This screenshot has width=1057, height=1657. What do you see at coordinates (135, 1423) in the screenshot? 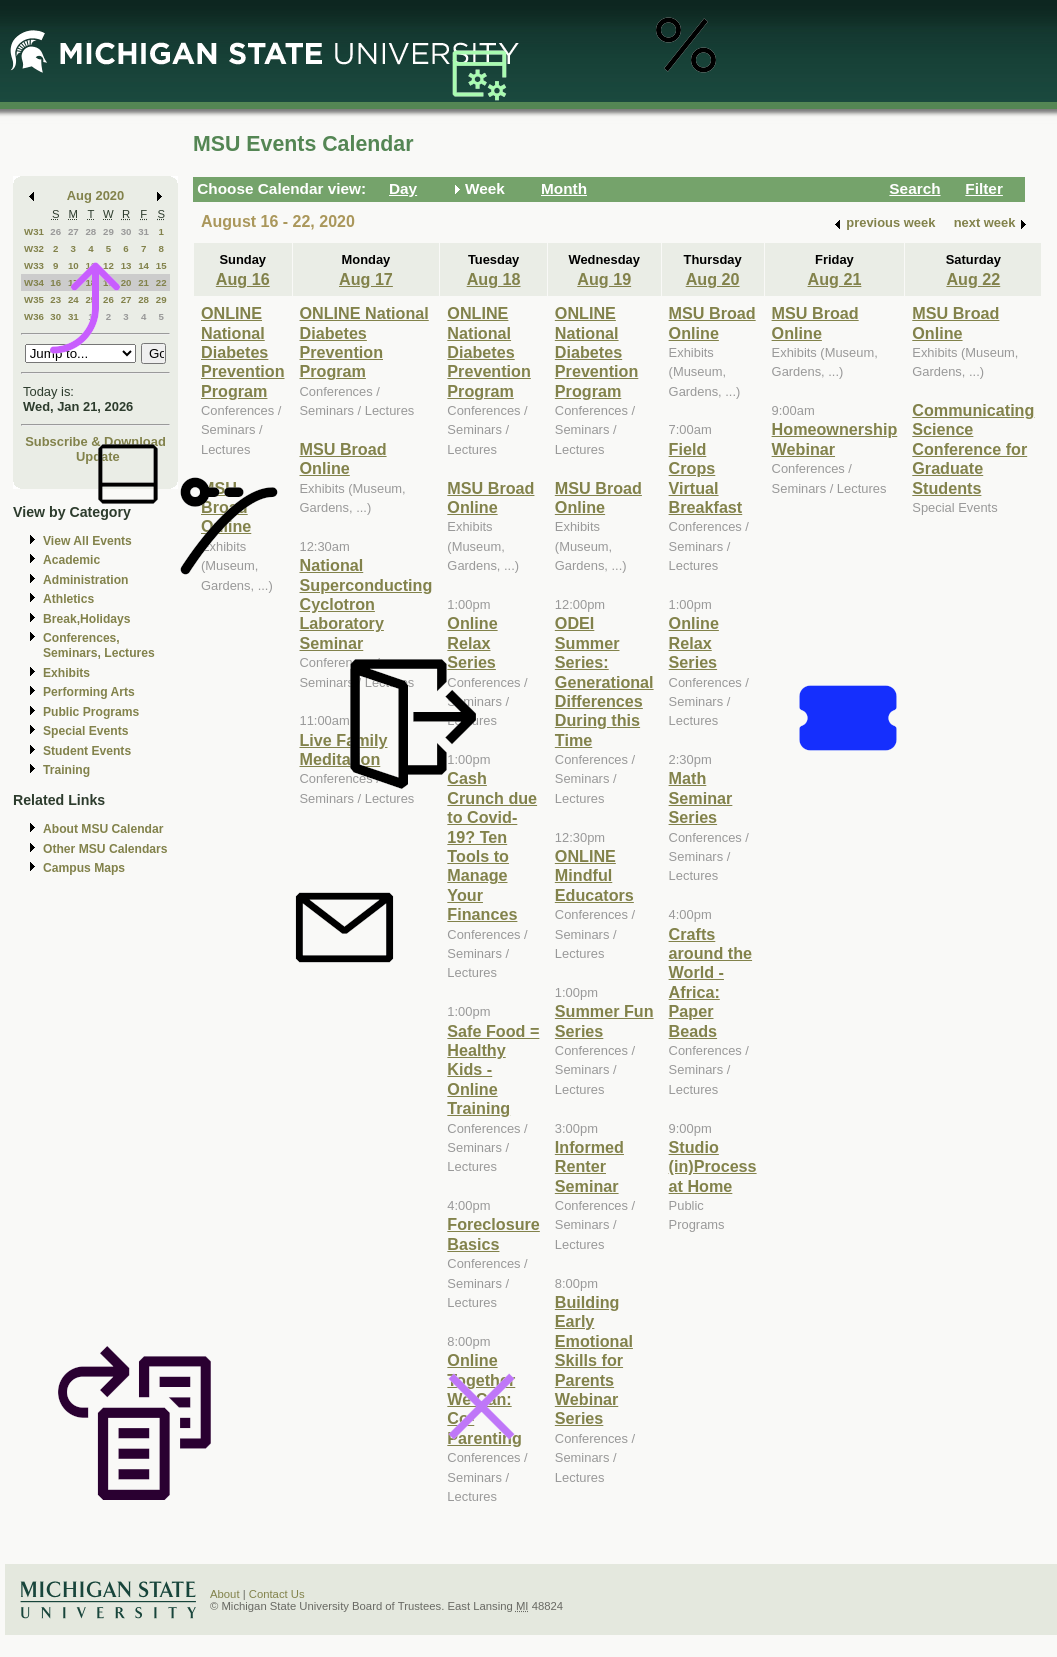
I see `find all references to a symbol or variable` at bounding box center [135, 1423].